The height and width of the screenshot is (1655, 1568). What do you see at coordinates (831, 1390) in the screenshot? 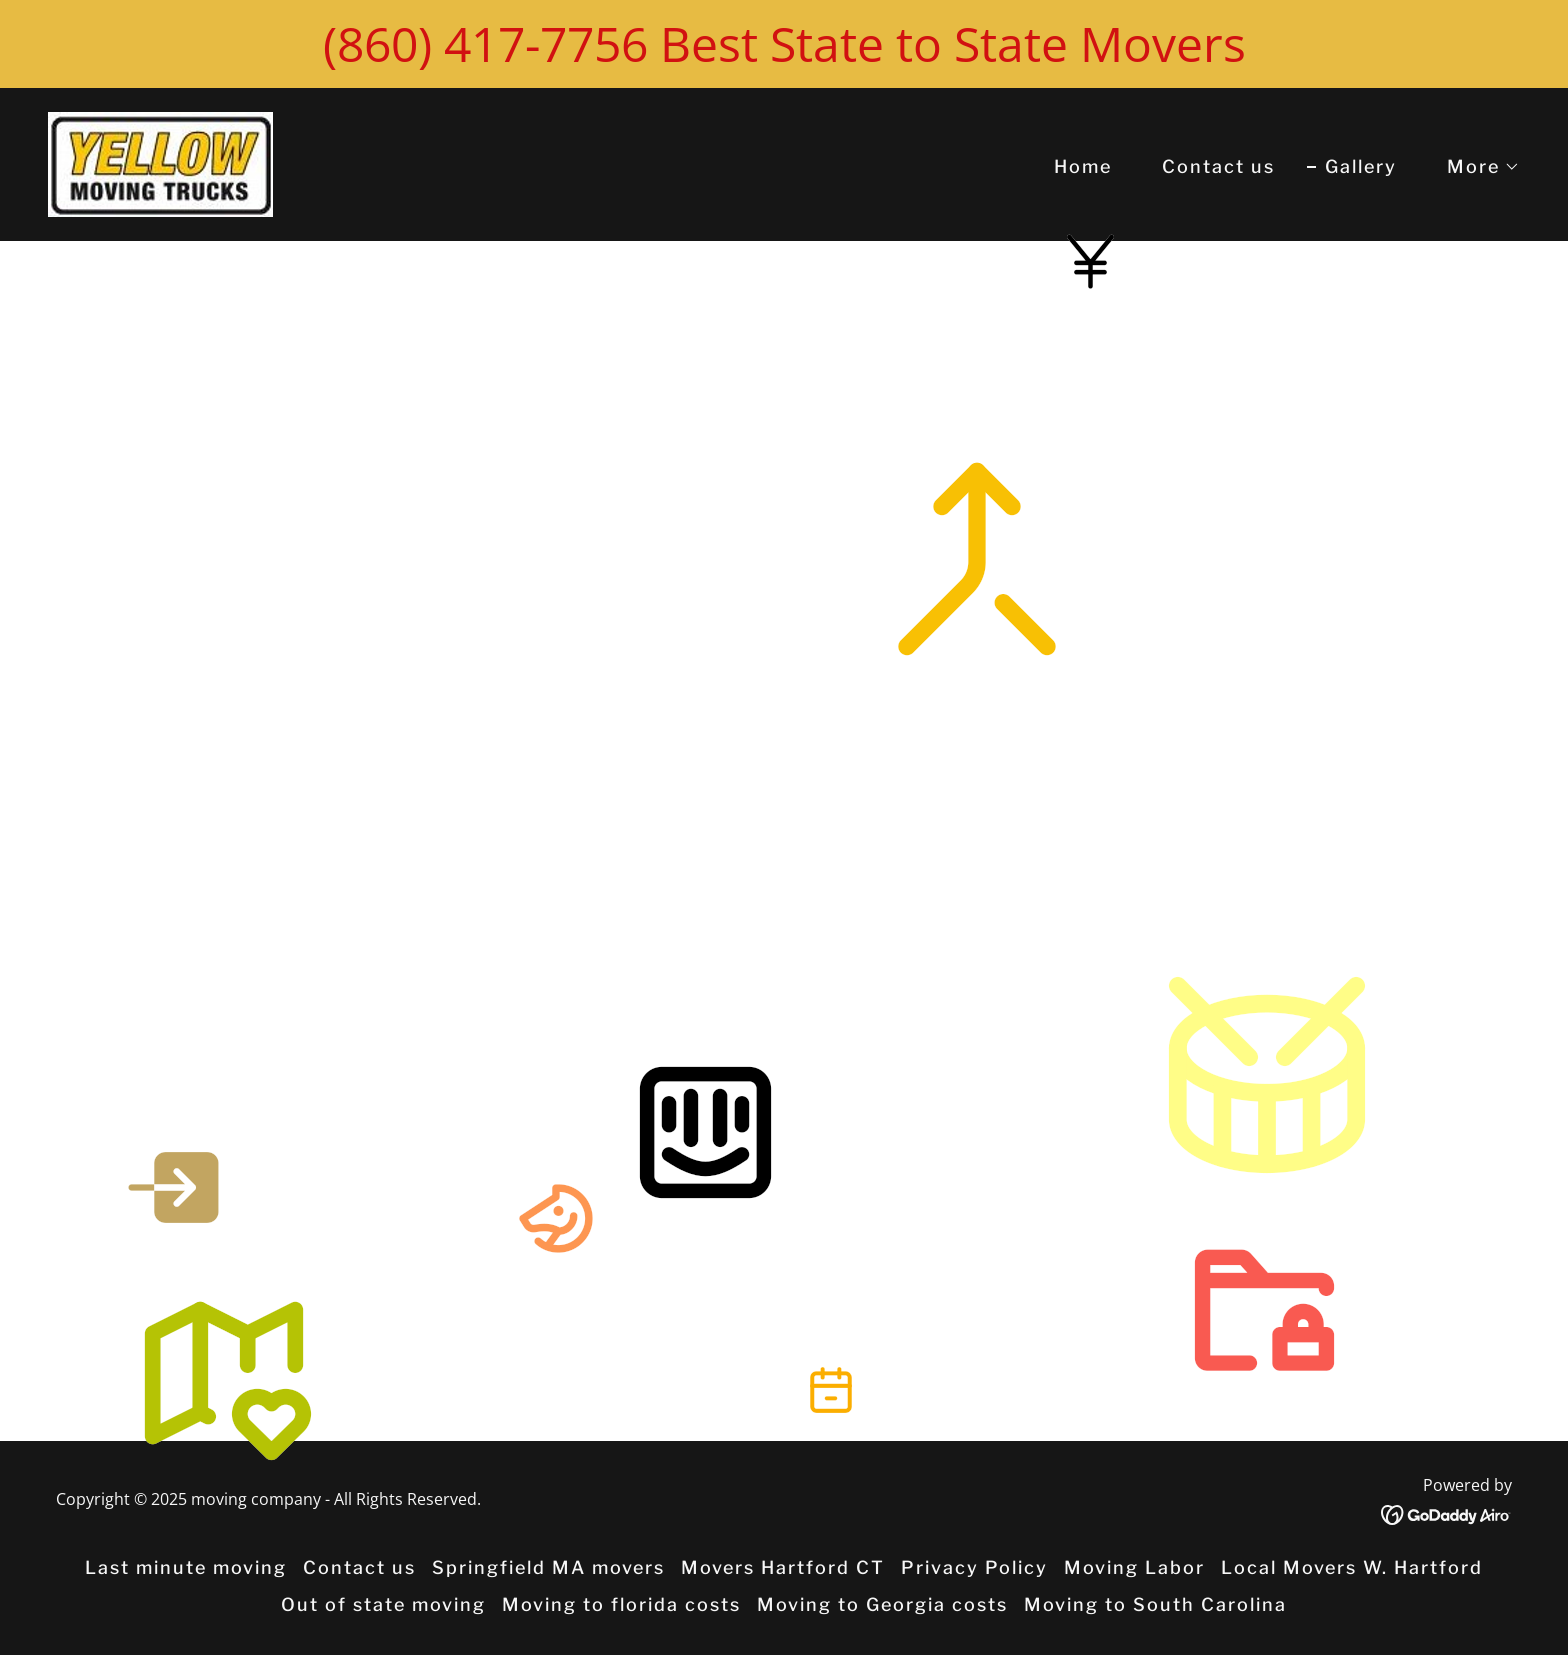
I see `remove an event from your calendar` at bounding box center [831, 1390].